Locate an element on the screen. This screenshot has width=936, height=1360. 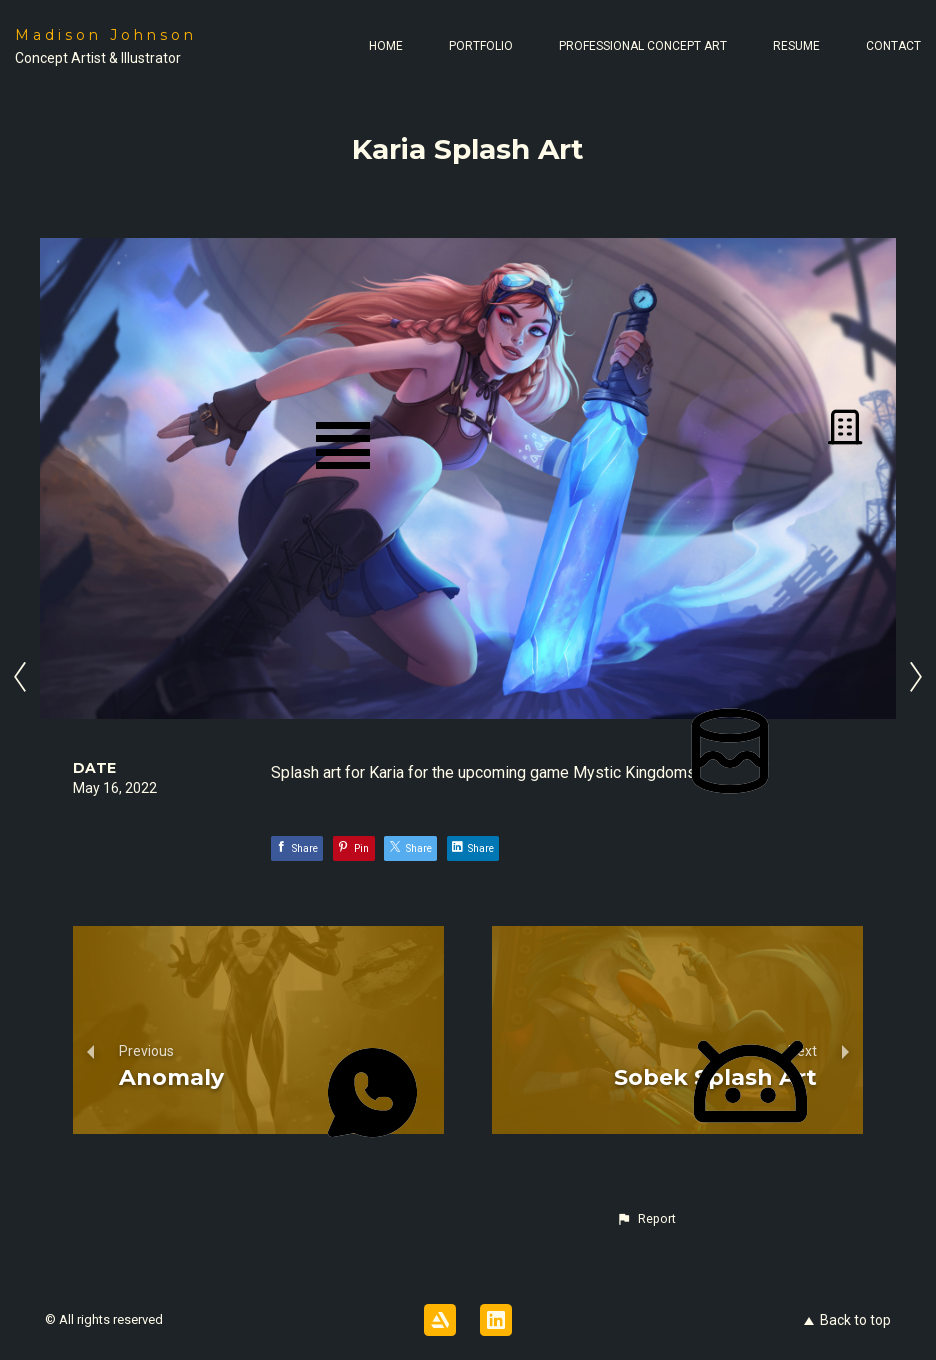
view content in headline or list format is located at coordinates (343, 445).